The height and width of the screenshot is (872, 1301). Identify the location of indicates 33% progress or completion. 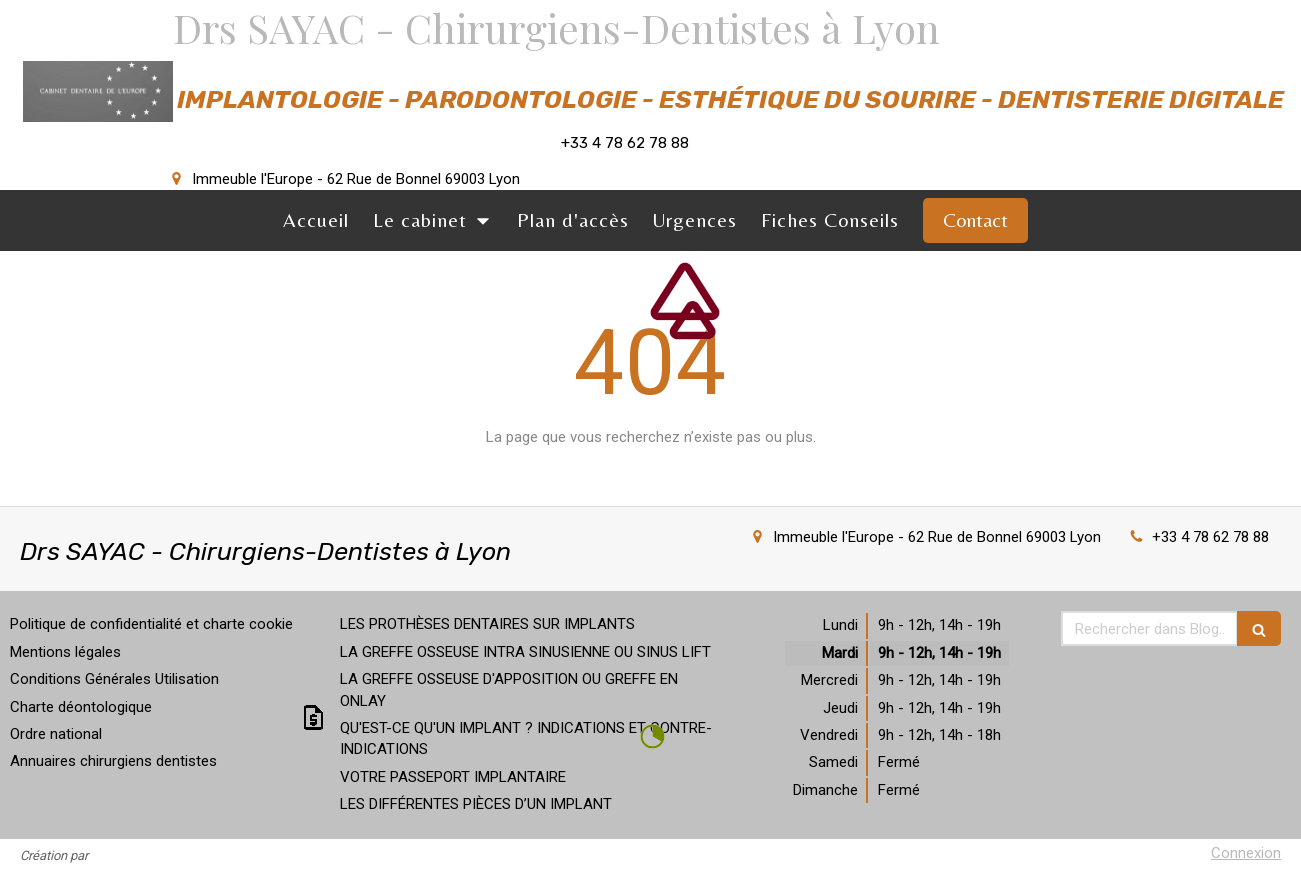
(652, 736).